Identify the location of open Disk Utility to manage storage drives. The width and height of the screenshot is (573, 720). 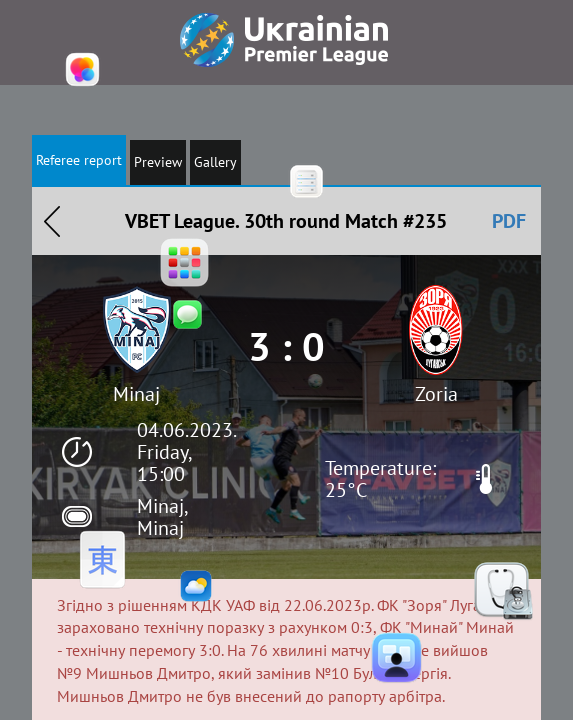
(501, 589).